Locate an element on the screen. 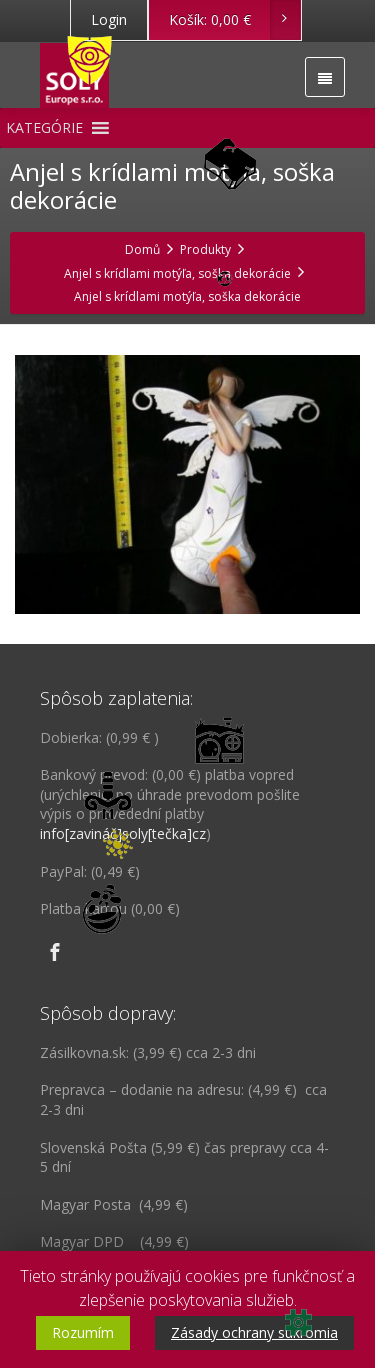  collect nectar or fruit rewards in-game is located at coordinates (102, 909).